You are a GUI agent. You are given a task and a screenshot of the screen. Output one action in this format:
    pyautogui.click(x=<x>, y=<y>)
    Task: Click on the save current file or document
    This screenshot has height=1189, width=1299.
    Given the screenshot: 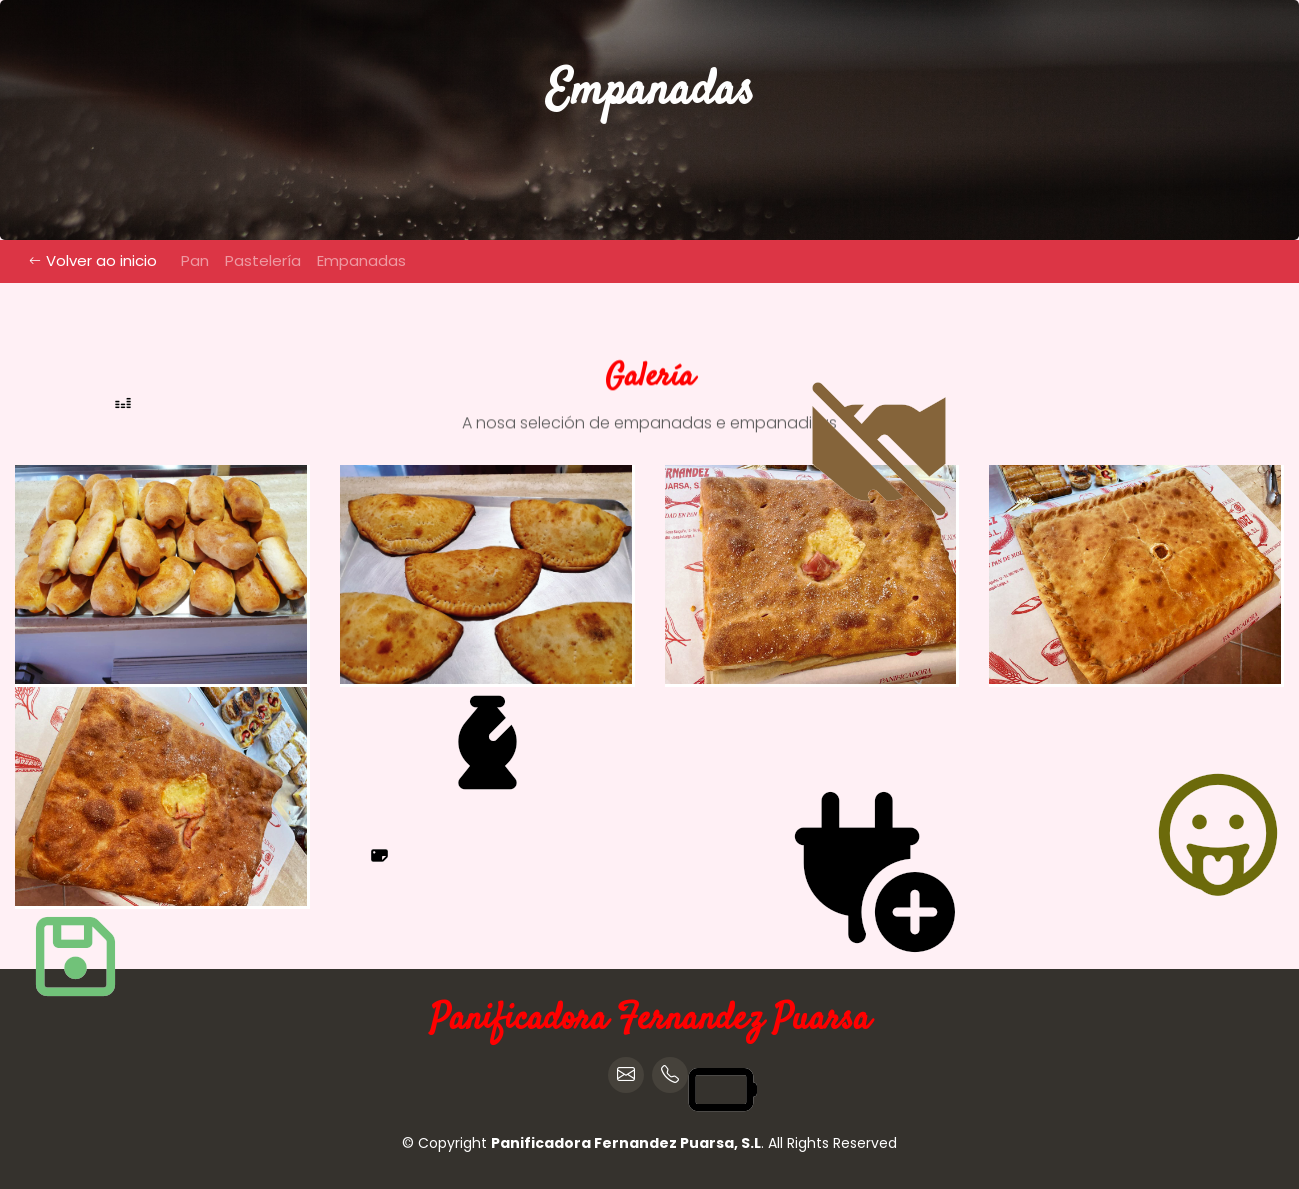 What is the action you would take?
    pyautogui.click(x=75, y=956)
    